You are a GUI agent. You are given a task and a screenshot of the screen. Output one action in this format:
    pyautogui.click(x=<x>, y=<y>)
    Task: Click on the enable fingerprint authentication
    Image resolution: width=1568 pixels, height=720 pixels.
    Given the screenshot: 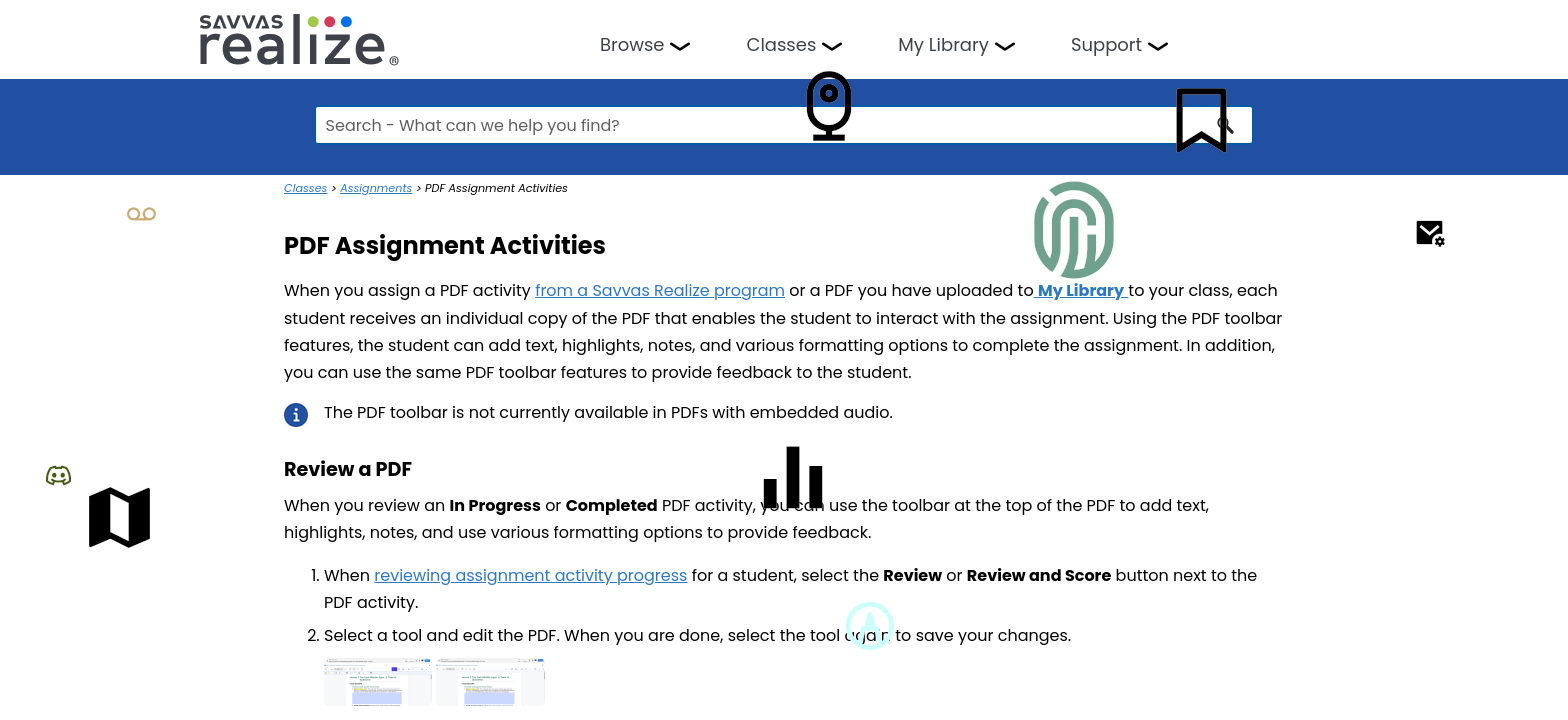 What is the action you would take?
    pyautogui.click(x=1074, y=230)
    